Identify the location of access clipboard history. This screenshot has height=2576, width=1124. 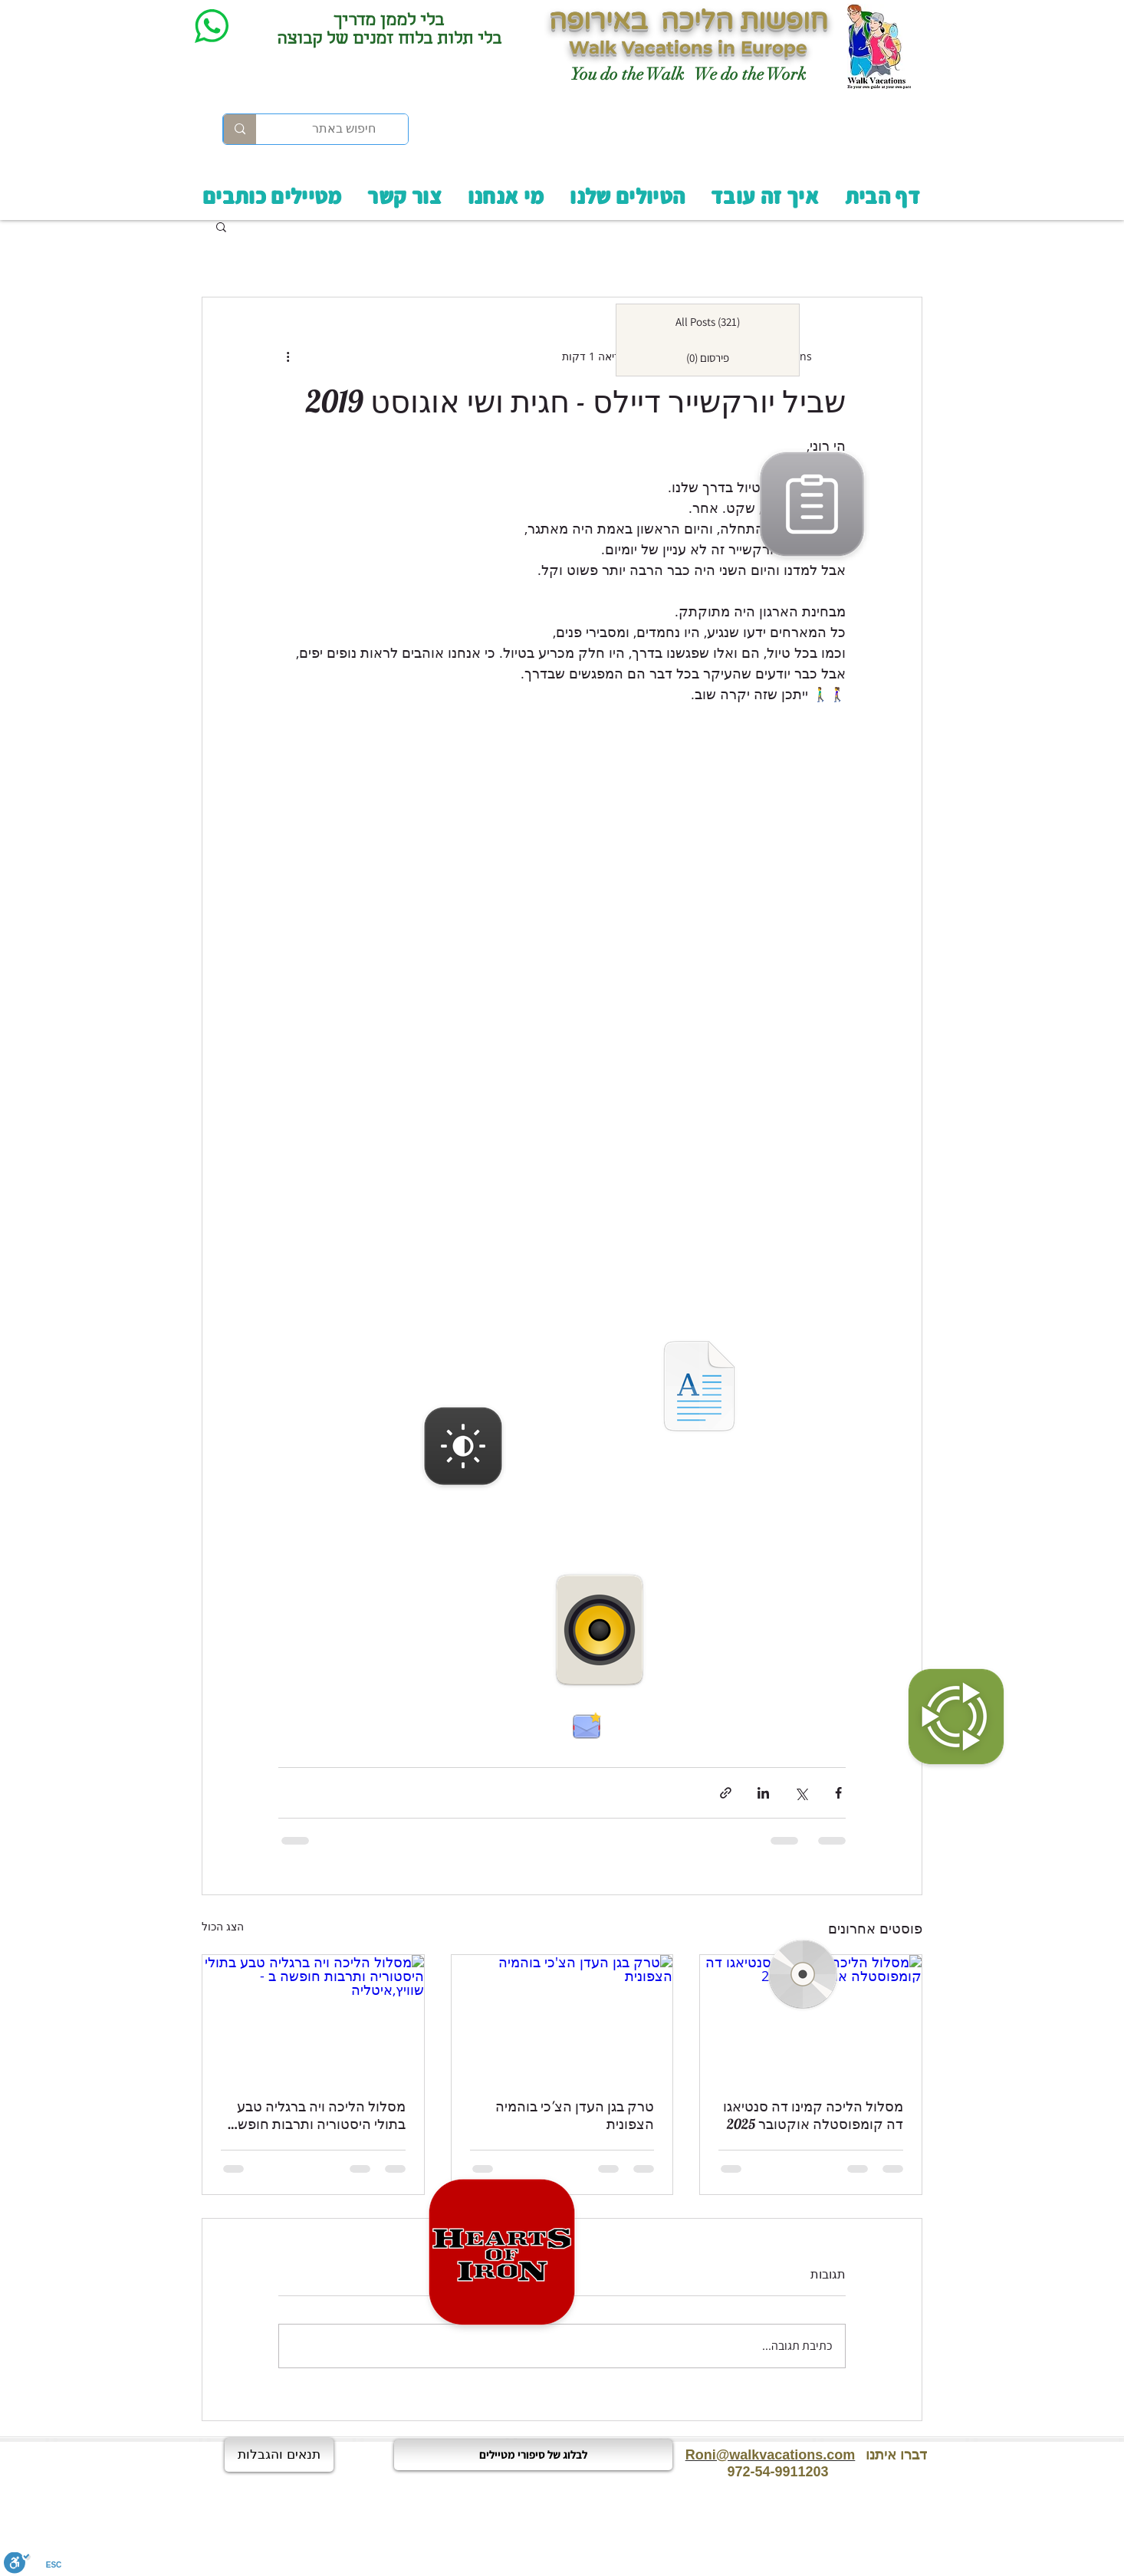
(812, 506).